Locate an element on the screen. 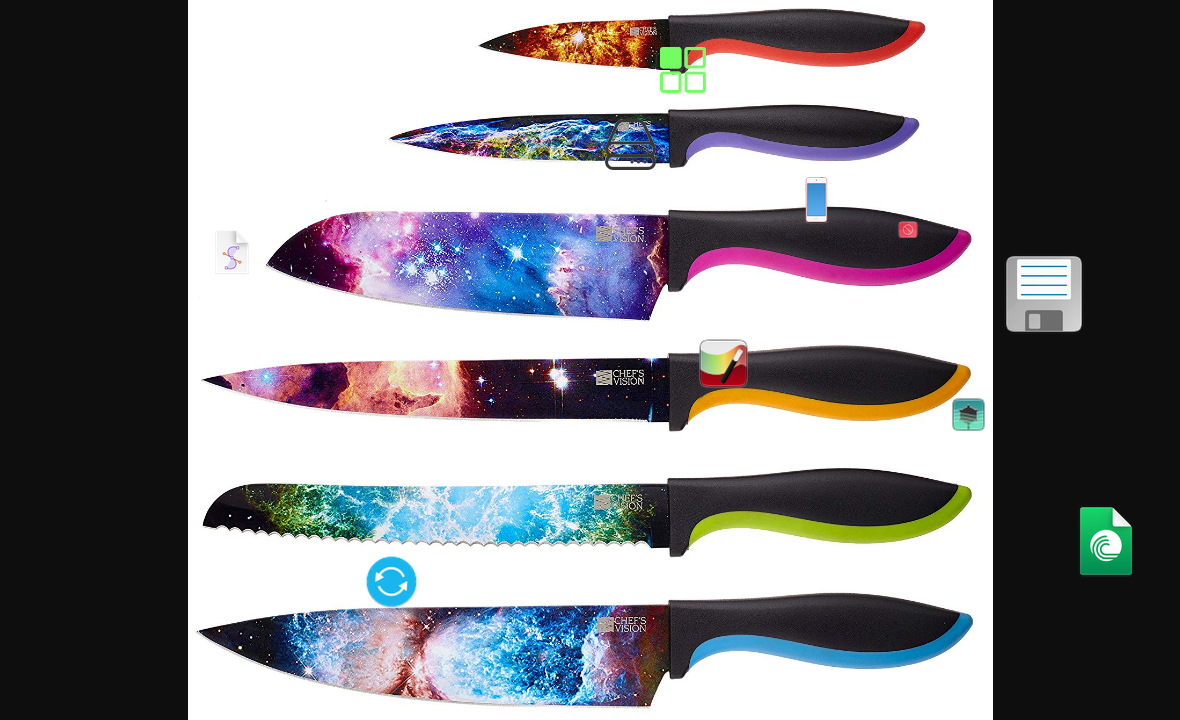 Image resolution: width=1180 pixels, height=720 pixels. access connected storage drives is located at coordinates (630, 144).